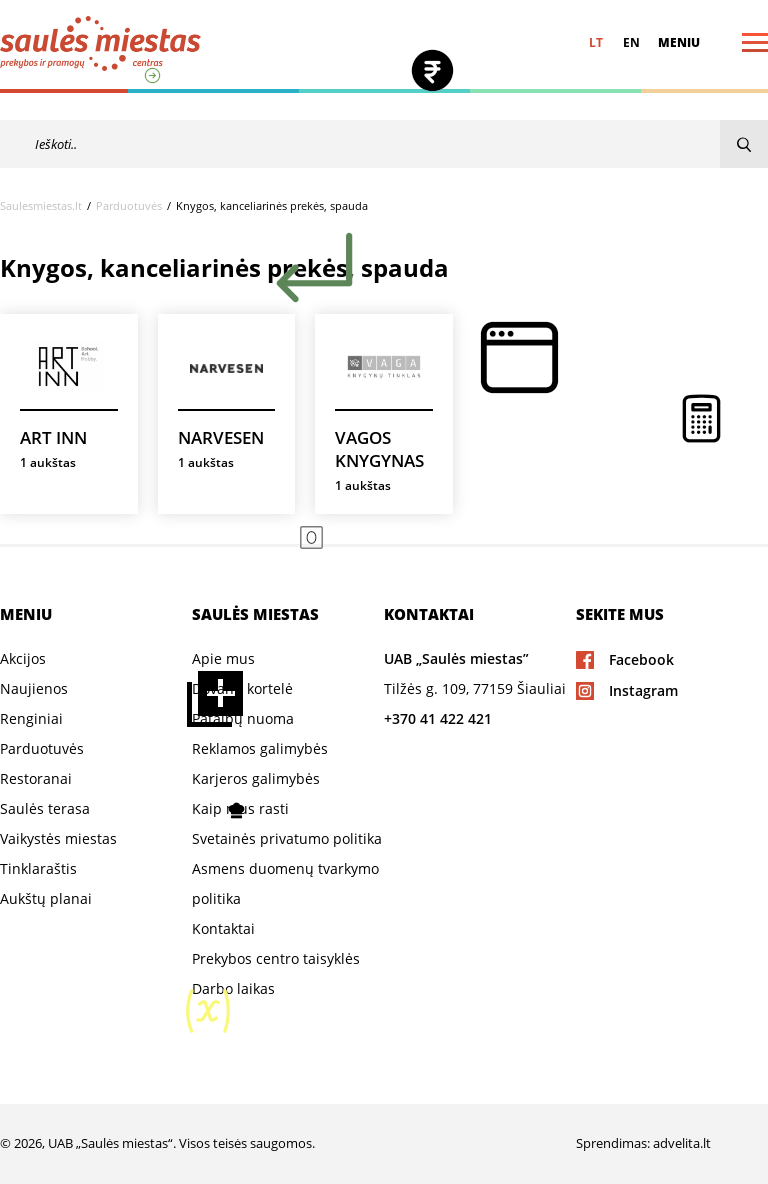  What do you see at coordinates (152, 75) in the screenshot?
I see `proceed to the next step` at bounding box center [152, 75].